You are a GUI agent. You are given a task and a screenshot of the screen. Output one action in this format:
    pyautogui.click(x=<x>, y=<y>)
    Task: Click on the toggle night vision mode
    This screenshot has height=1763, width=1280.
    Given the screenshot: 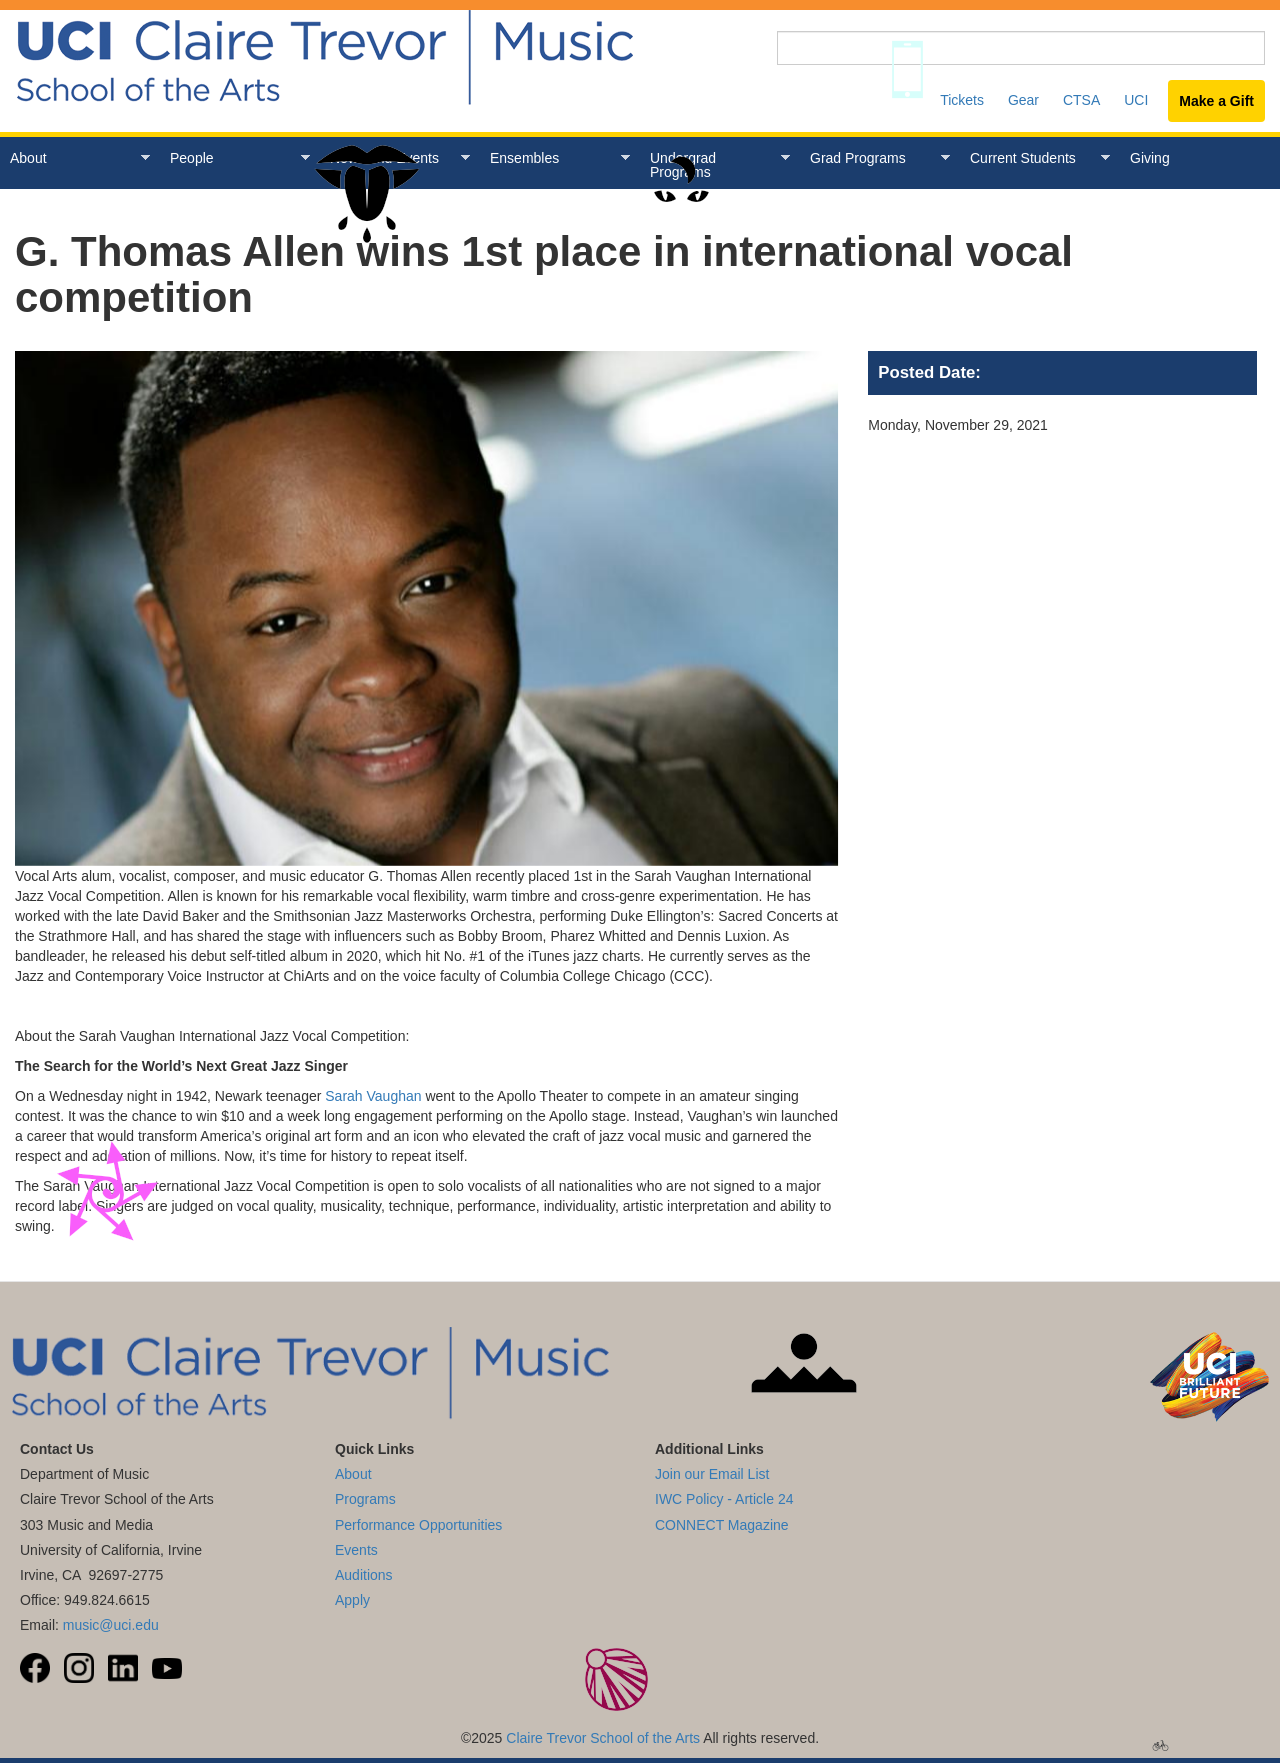 What is the action you would take?
    pyautogui.click(x=681, y=182)
    